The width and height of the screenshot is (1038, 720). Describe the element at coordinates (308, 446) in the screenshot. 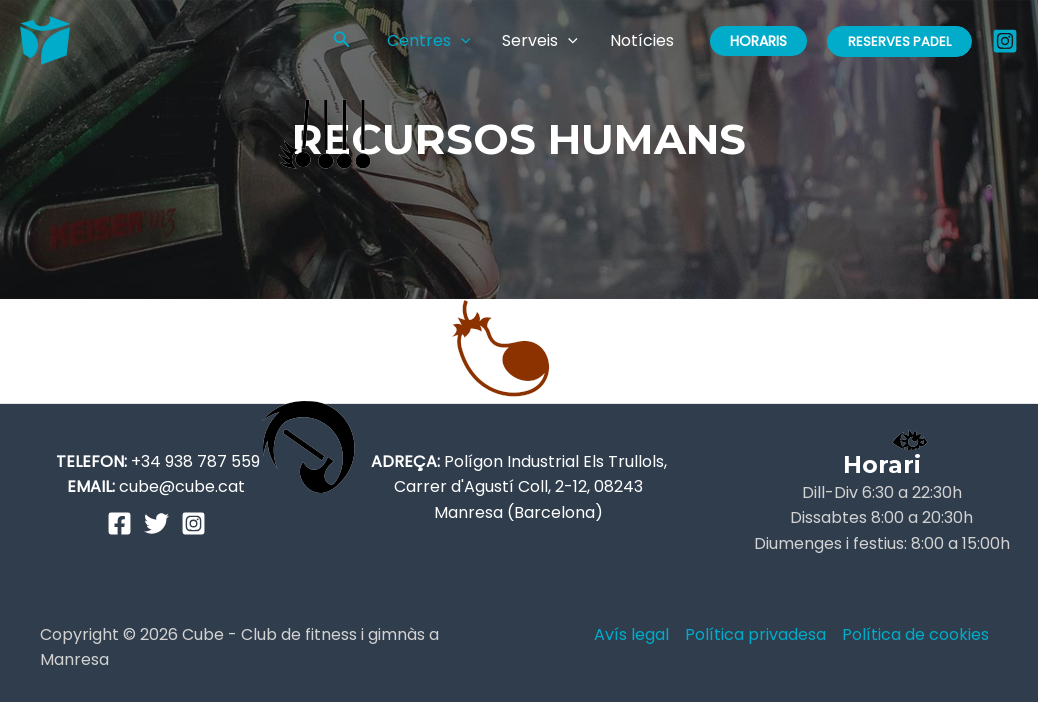

I see `perform a melee attack action` at that location.